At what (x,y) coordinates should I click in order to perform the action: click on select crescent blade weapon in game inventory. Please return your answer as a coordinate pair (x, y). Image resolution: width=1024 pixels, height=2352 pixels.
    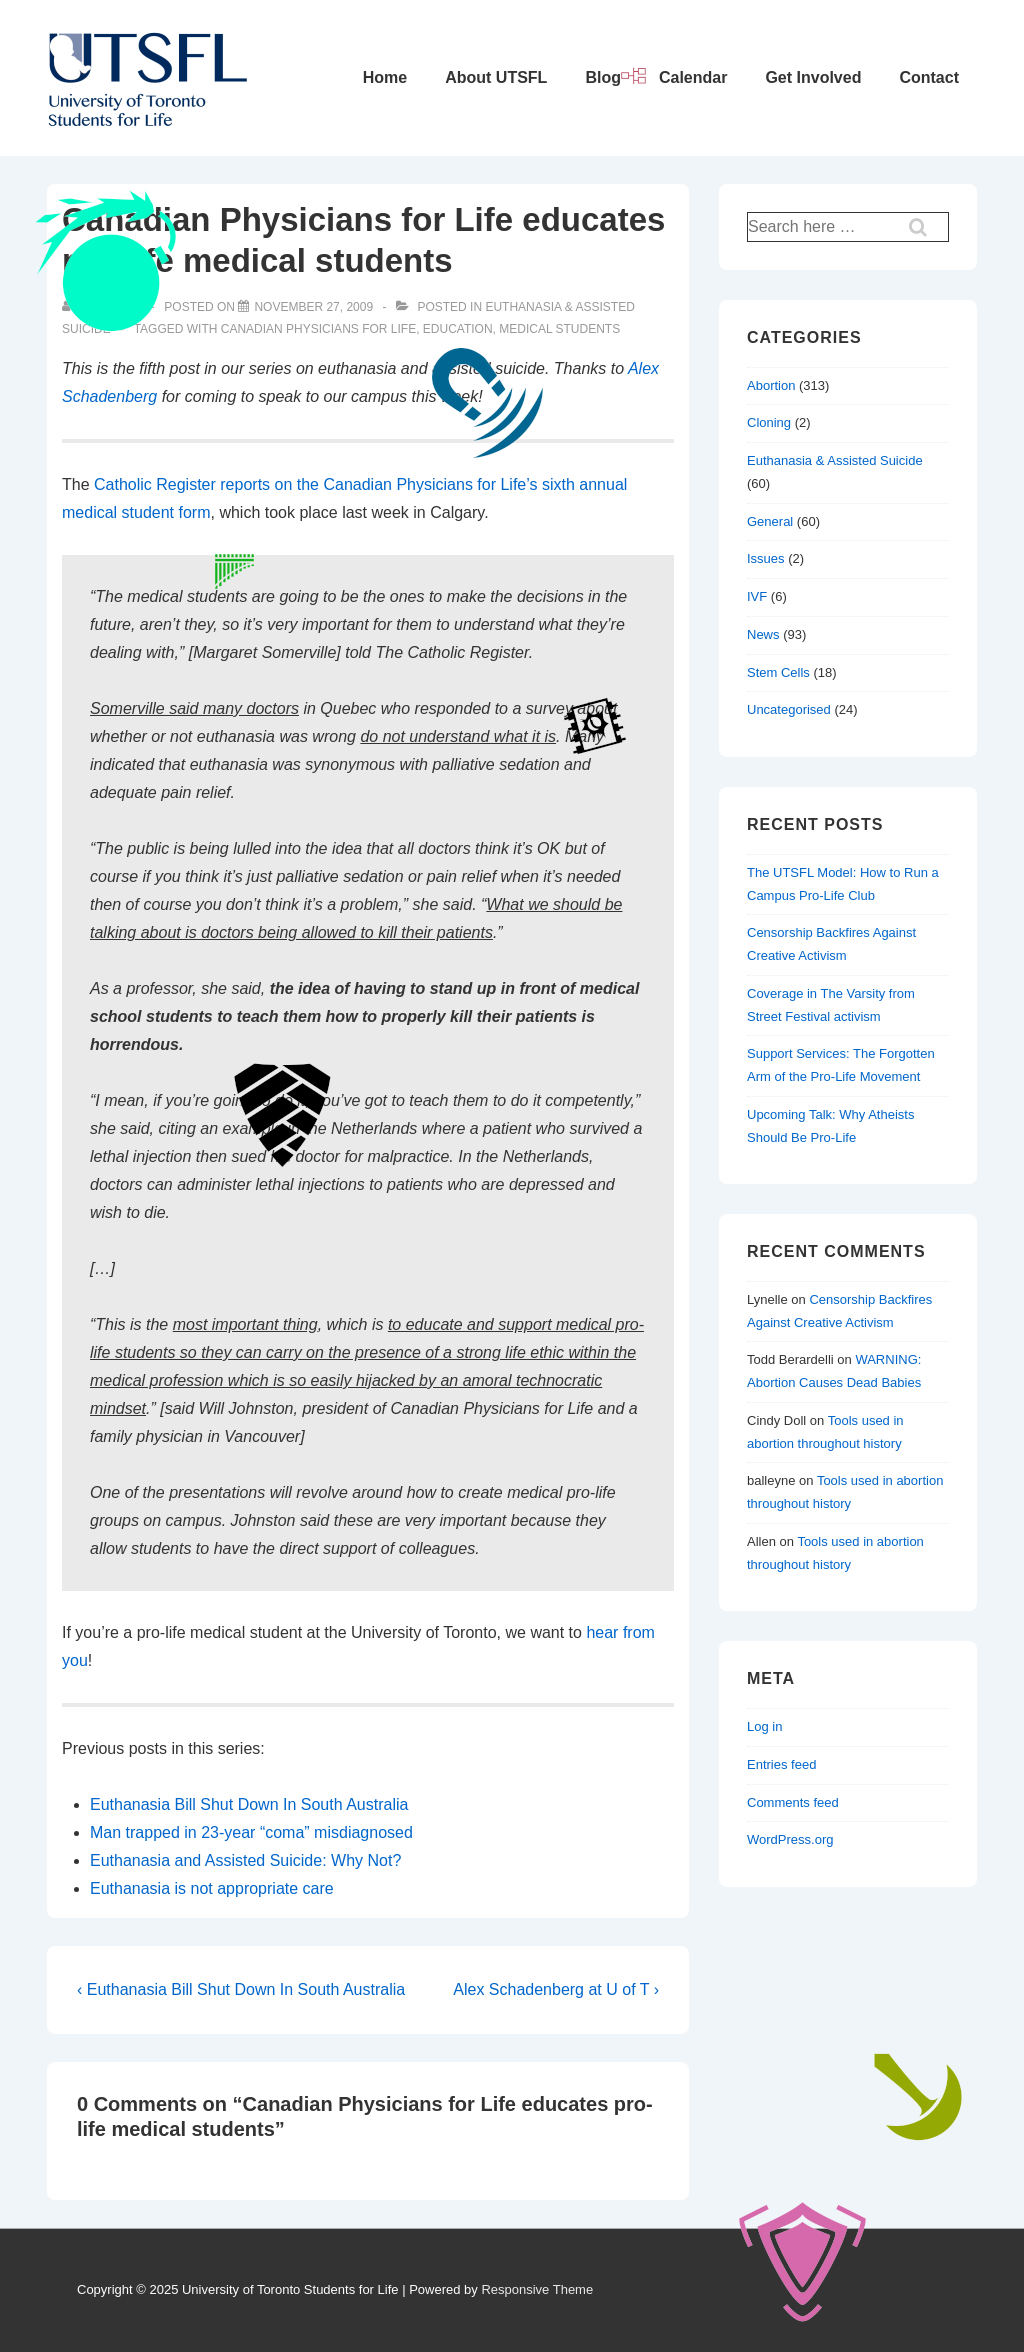
    Looking at the image, I should click on (918, 2097).